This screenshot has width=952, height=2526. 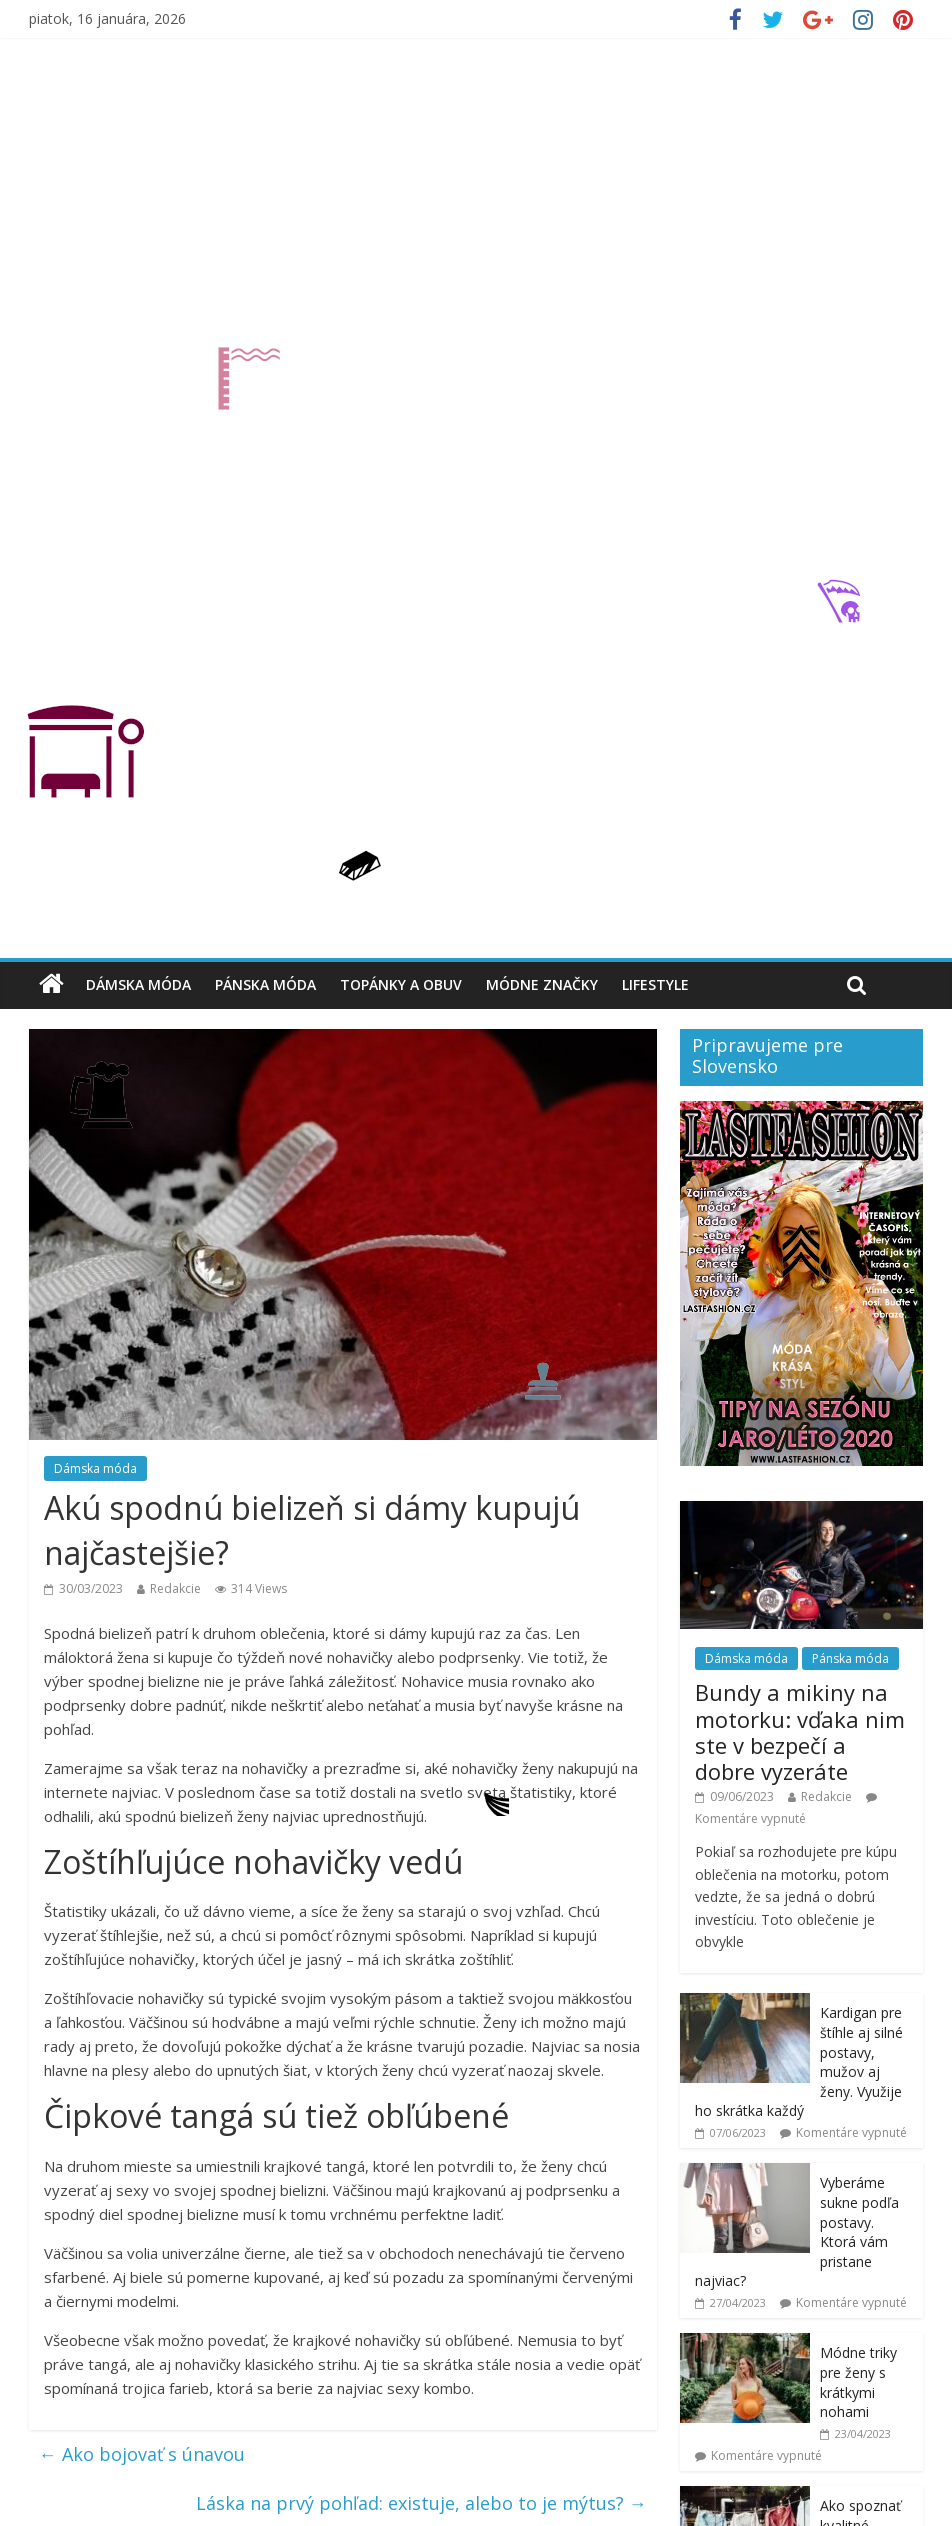 What do you see at coordinates (85, 751) in the screenshot?
I see `view nearby bus stops` at bounding box center [85, 751].